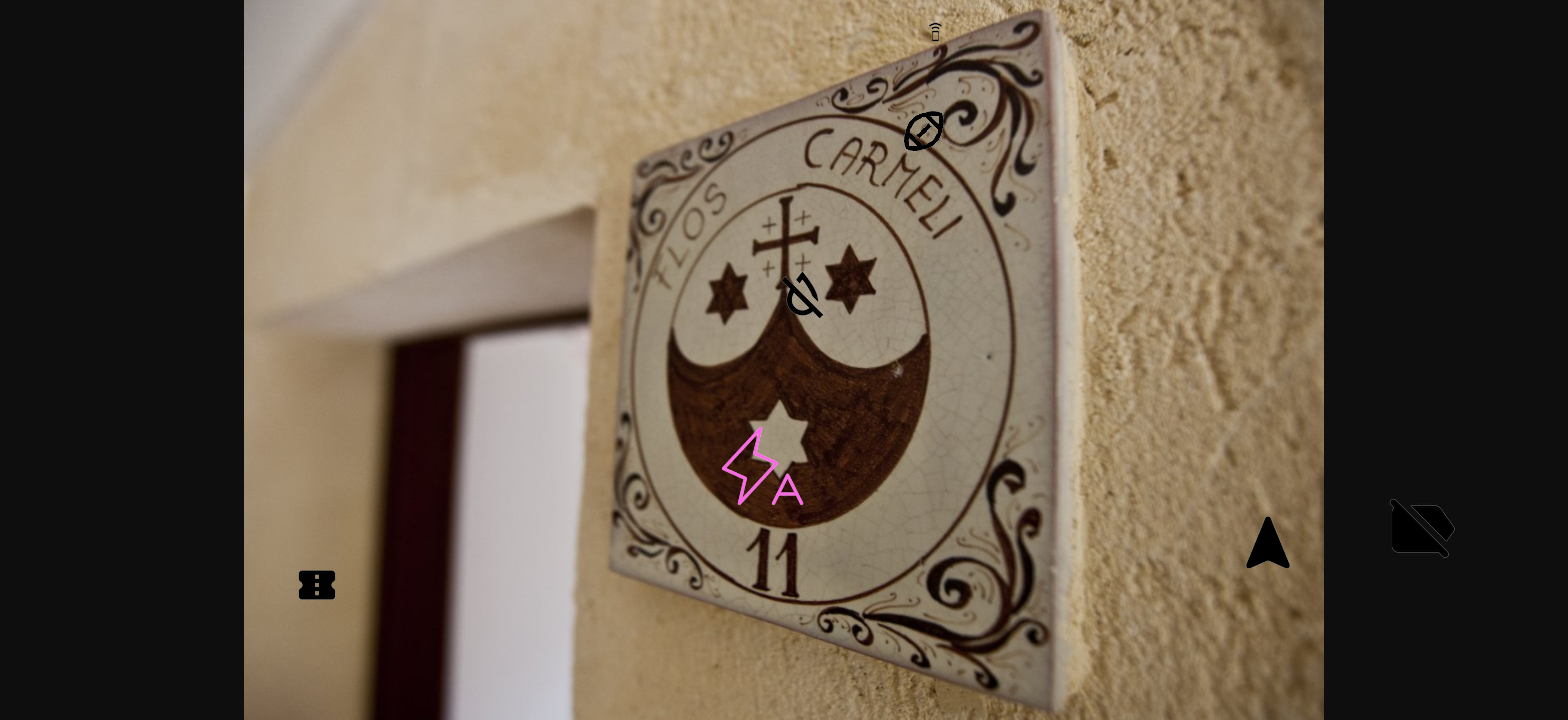 The height and width of the screenshot is (720, 1568). What do you see at coordinates (761, 469) in the screenshot?
I see `toggle auto-flash mode for camera` at bounding box center [761, 469].